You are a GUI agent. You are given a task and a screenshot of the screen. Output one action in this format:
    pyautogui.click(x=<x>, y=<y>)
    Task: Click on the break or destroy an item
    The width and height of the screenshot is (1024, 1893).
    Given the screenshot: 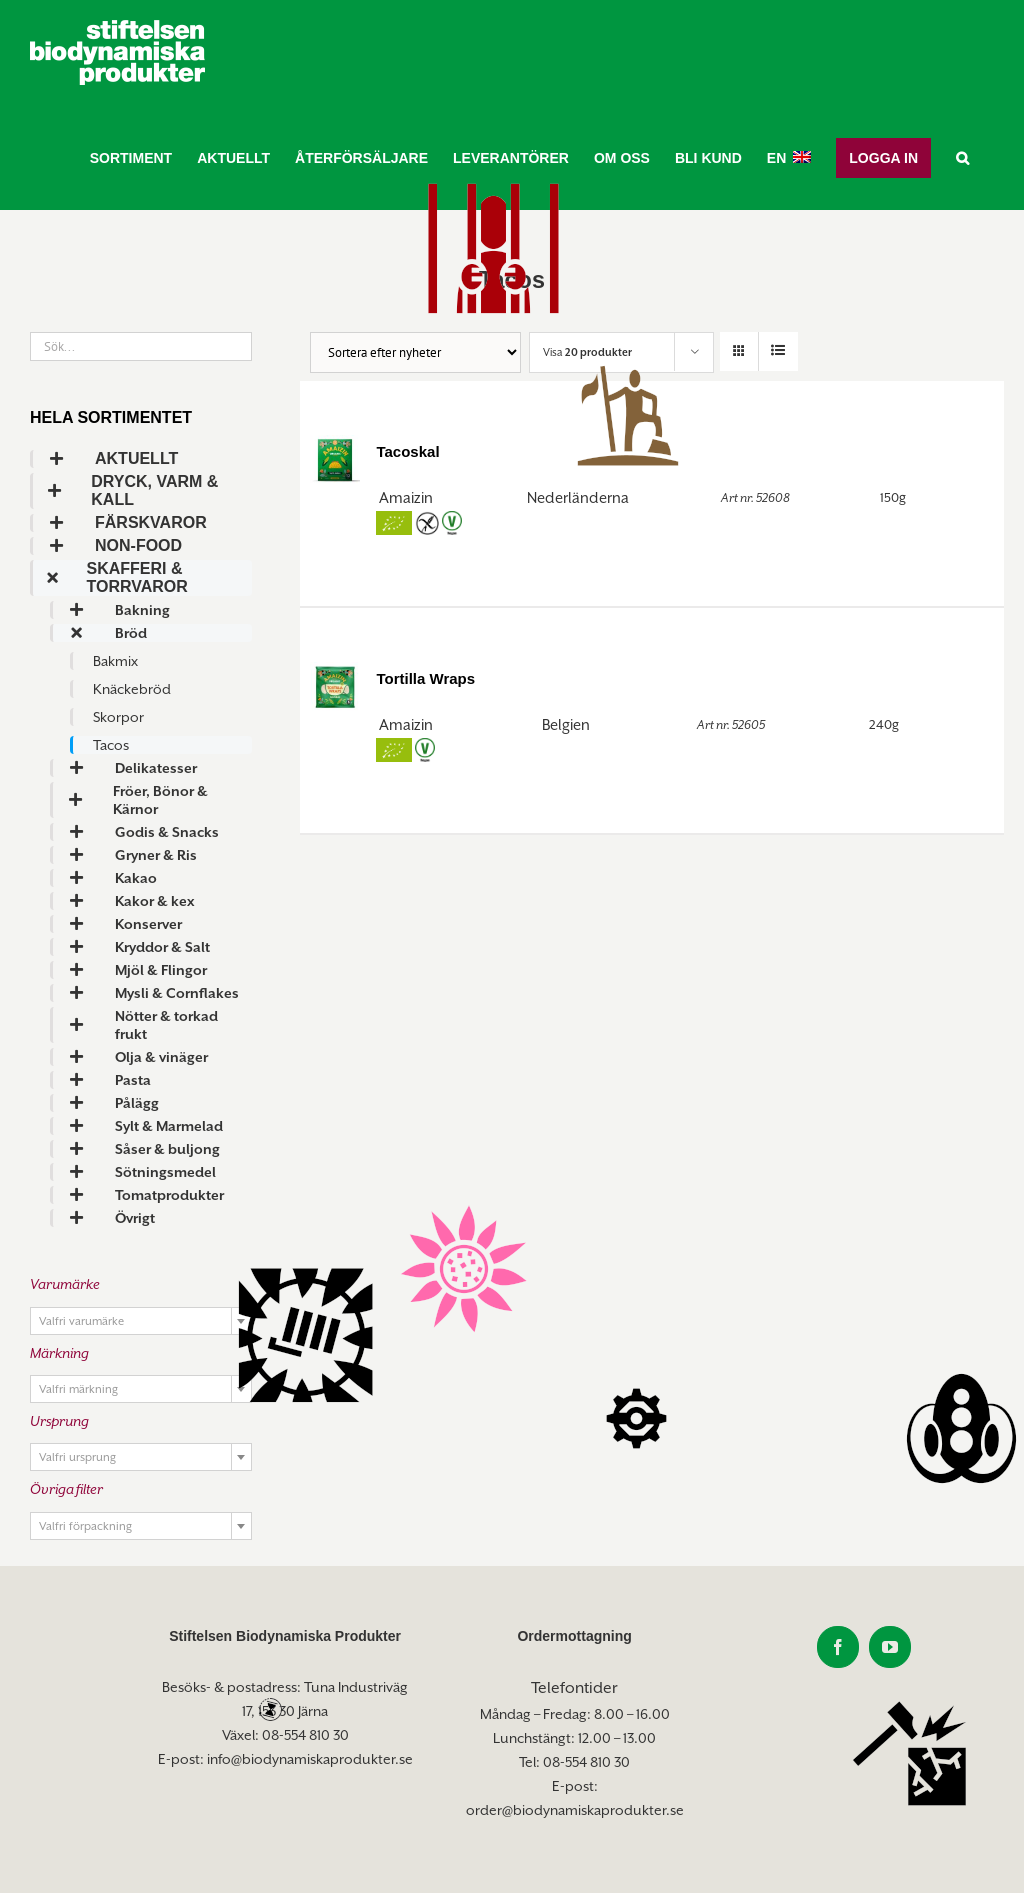 What is the action you would take?
    pyautogui.click(x=909, y=1748)
    